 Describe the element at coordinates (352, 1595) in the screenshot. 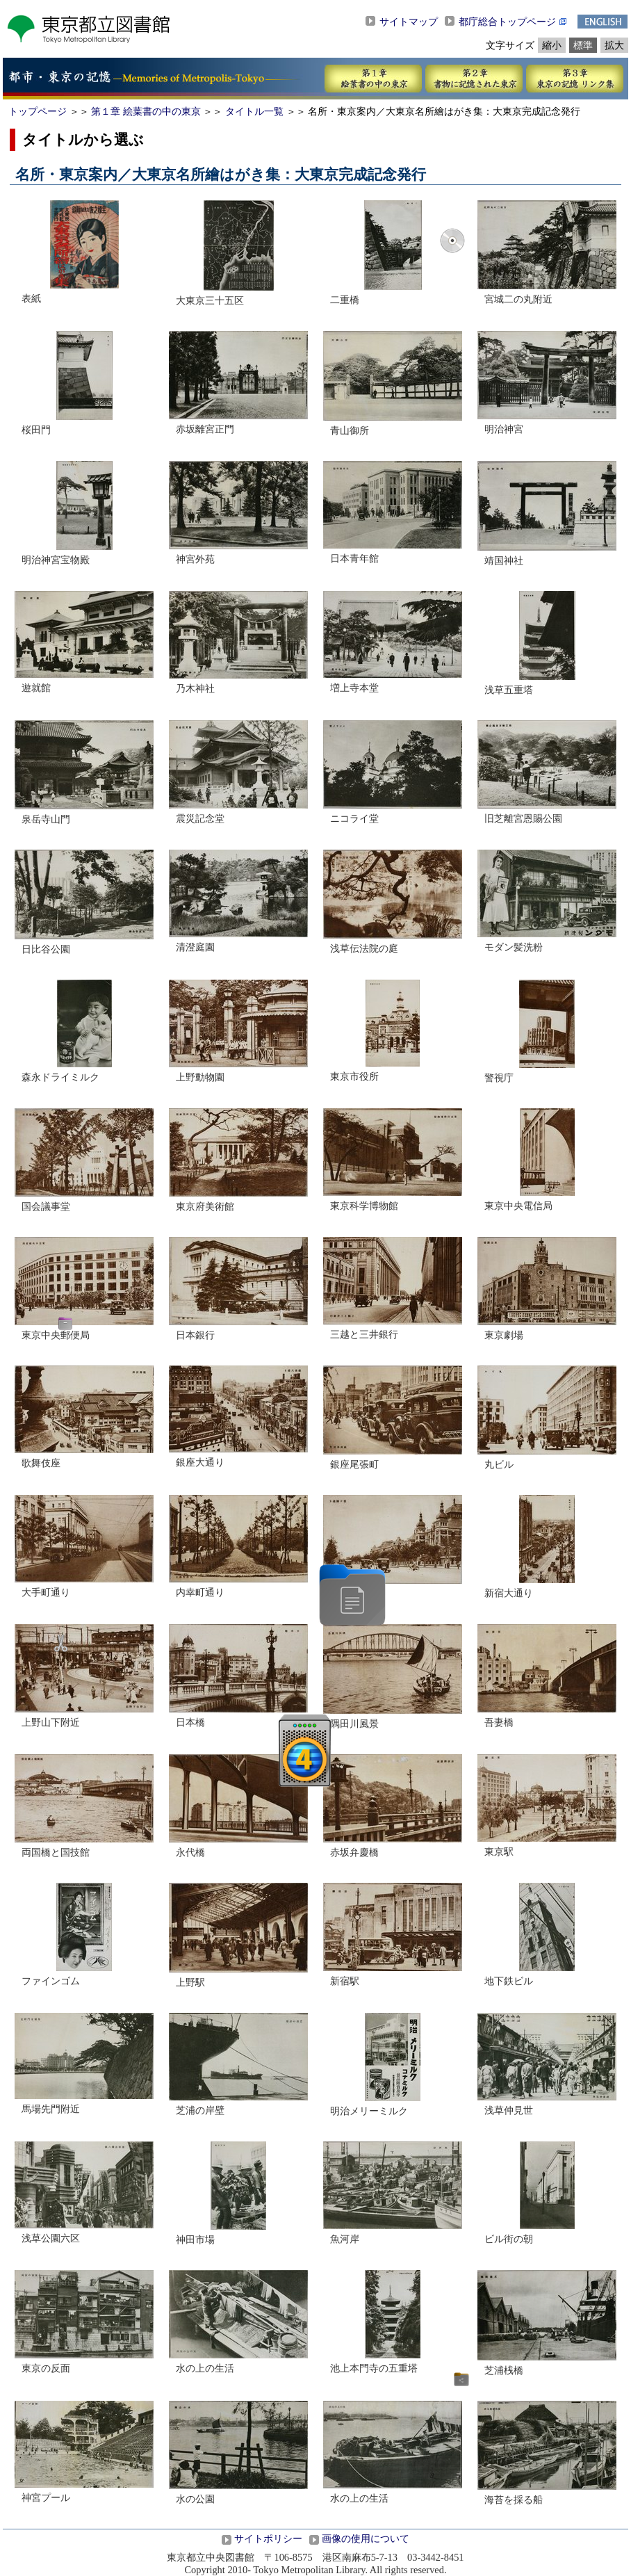

I see `open your documents folder` at that location.